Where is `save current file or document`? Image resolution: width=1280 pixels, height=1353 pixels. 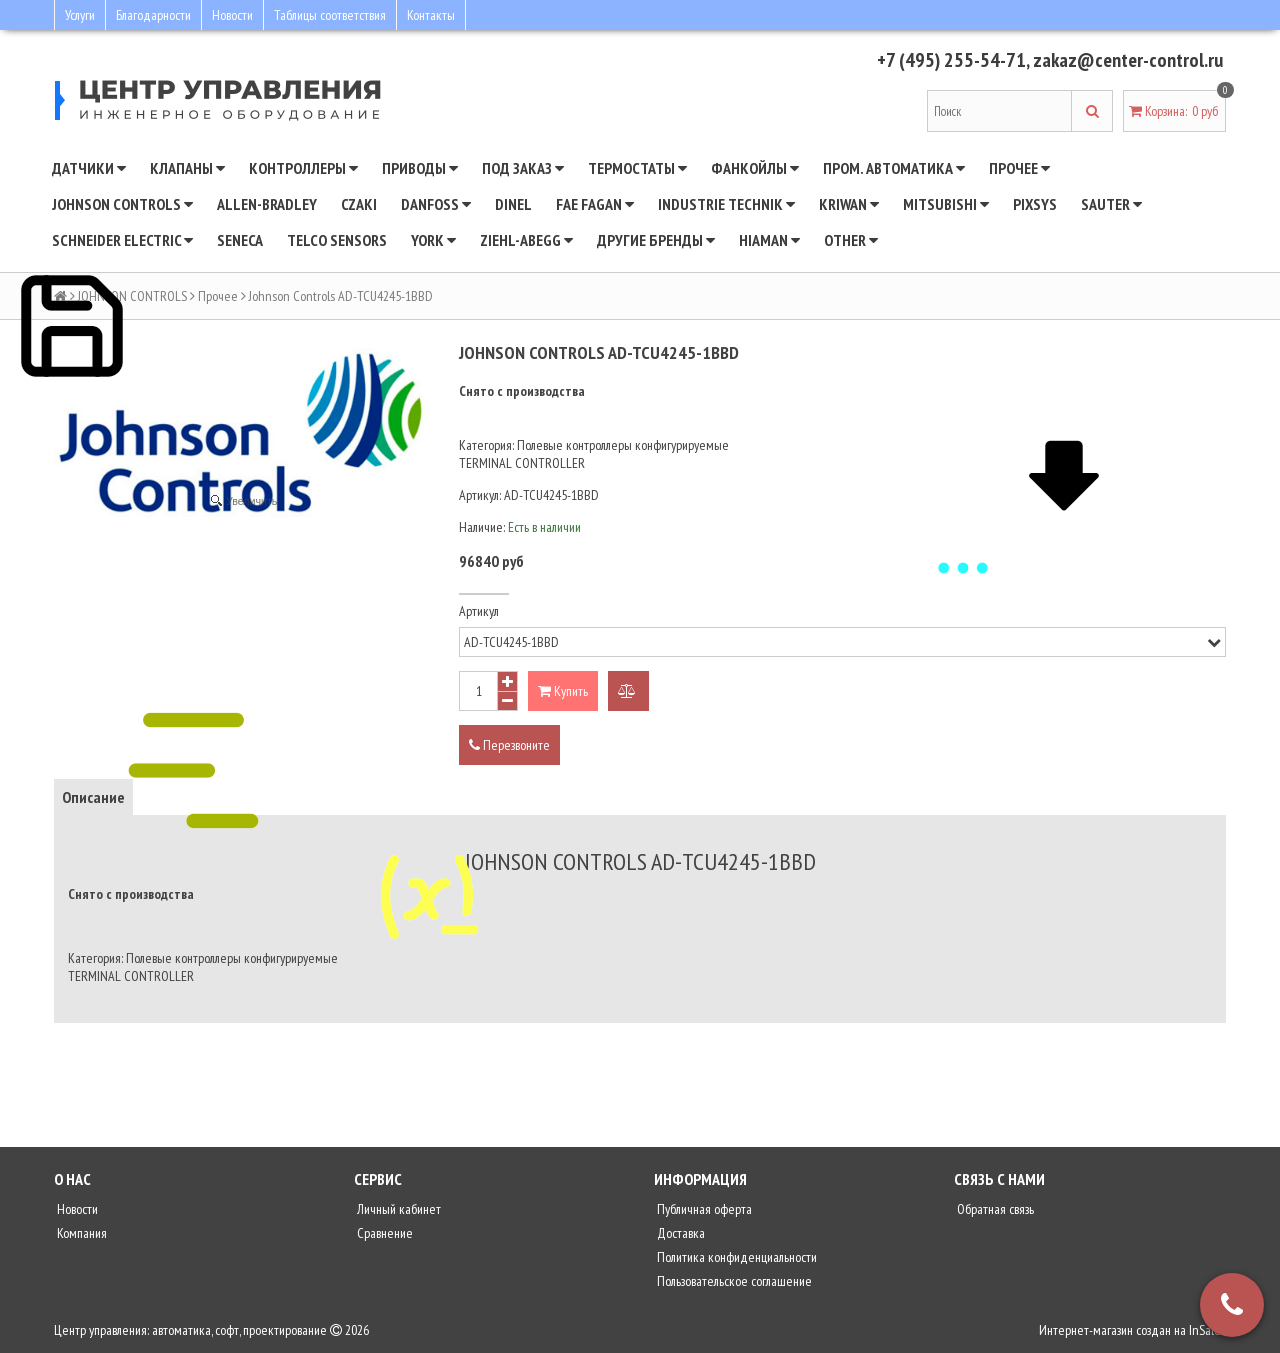 save current file or document is located at coordinates (72, 326).